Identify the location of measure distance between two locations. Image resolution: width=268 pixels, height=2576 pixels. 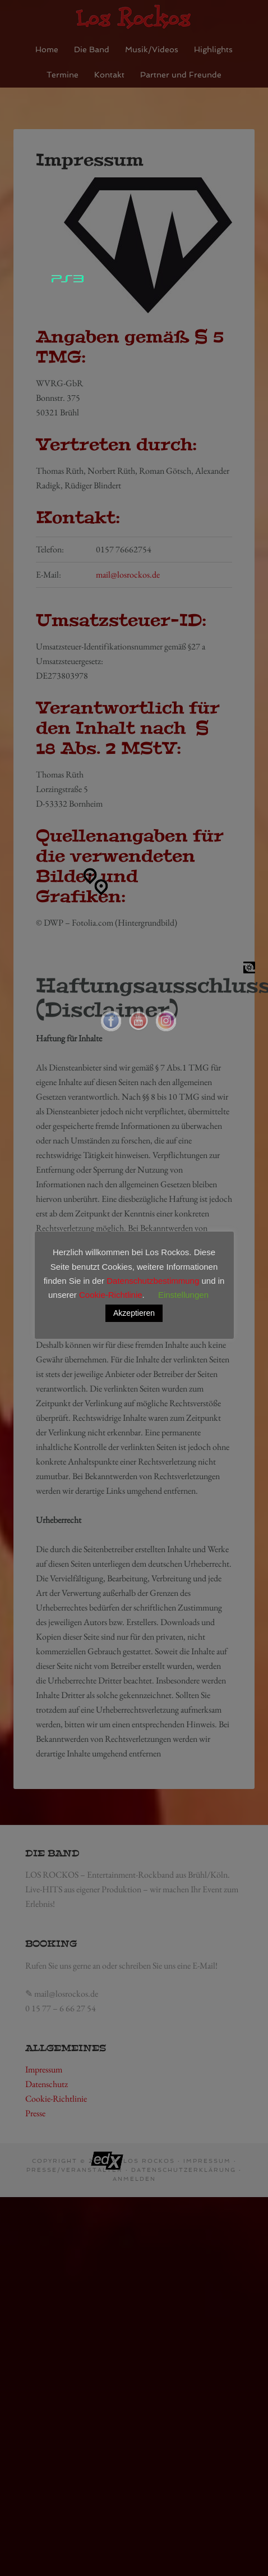
(95, 881).